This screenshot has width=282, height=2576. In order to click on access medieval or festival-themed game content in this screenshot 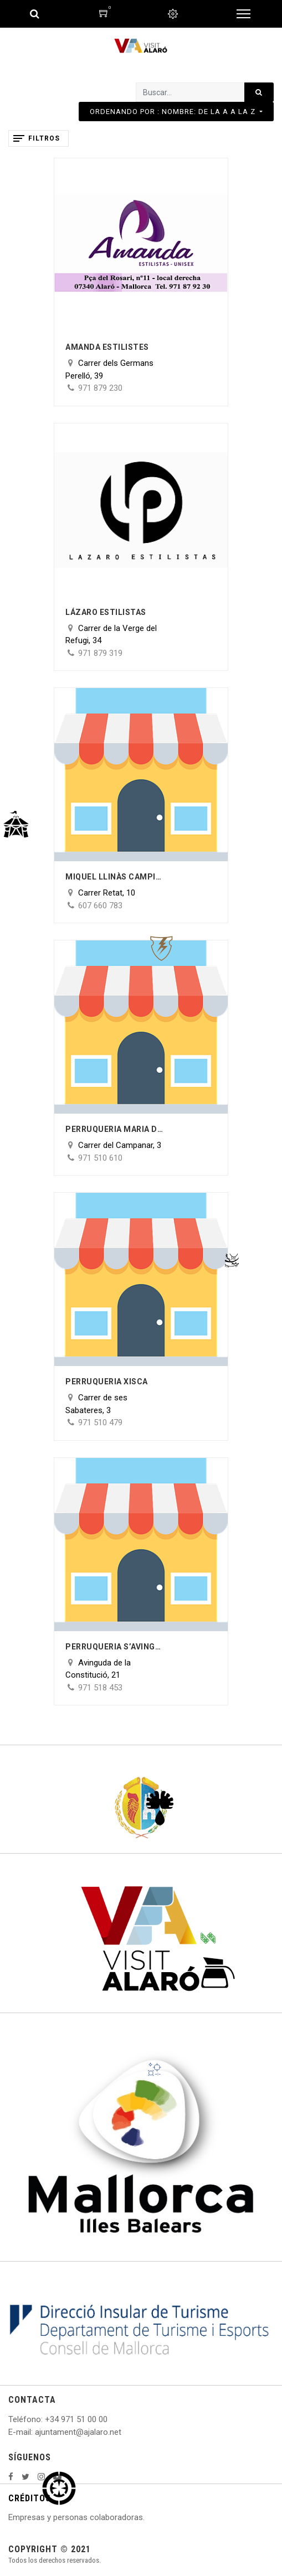, I will do `click(16, 824)`.